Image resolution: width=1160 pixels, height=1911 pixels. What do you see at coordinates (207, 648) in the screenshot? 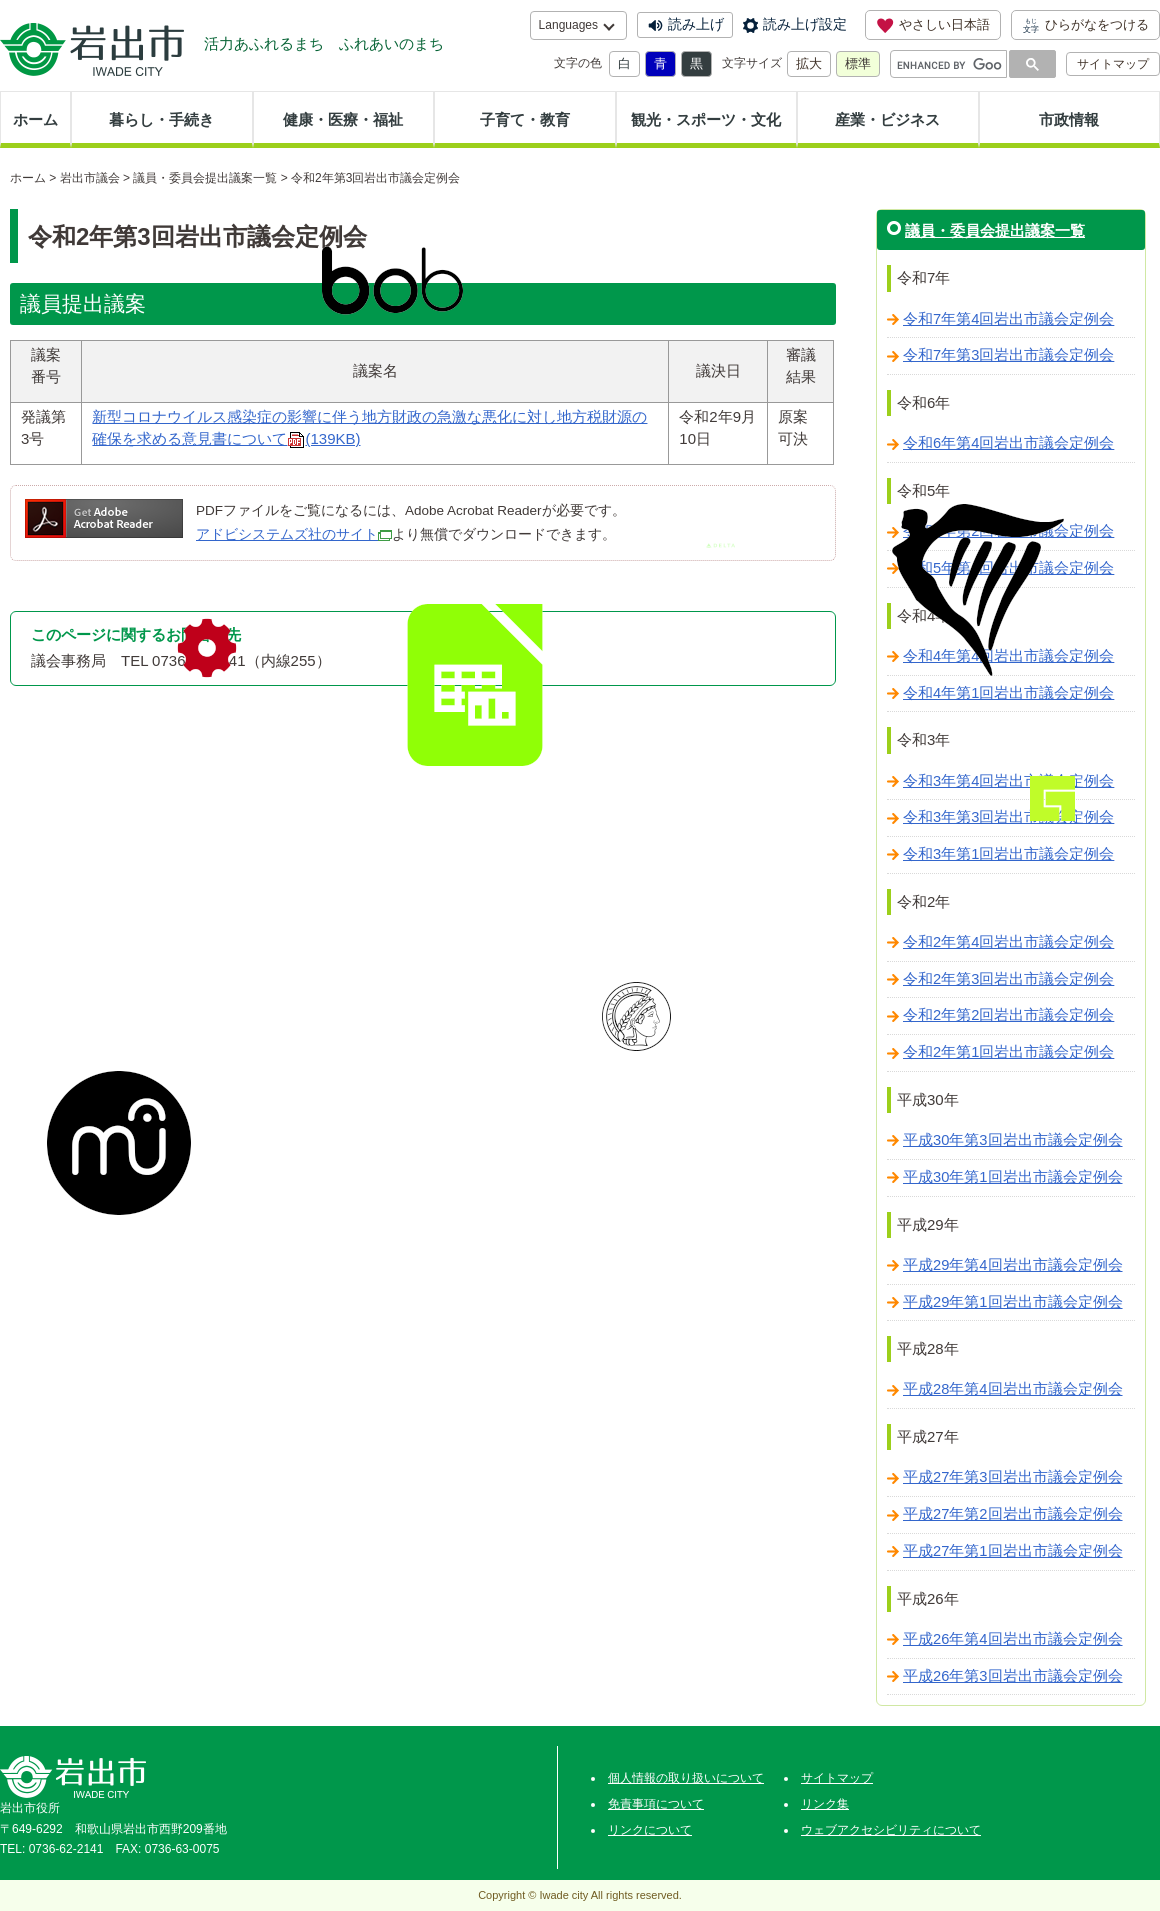
I see `access settings or preferences` at bounding box center [207, 648].